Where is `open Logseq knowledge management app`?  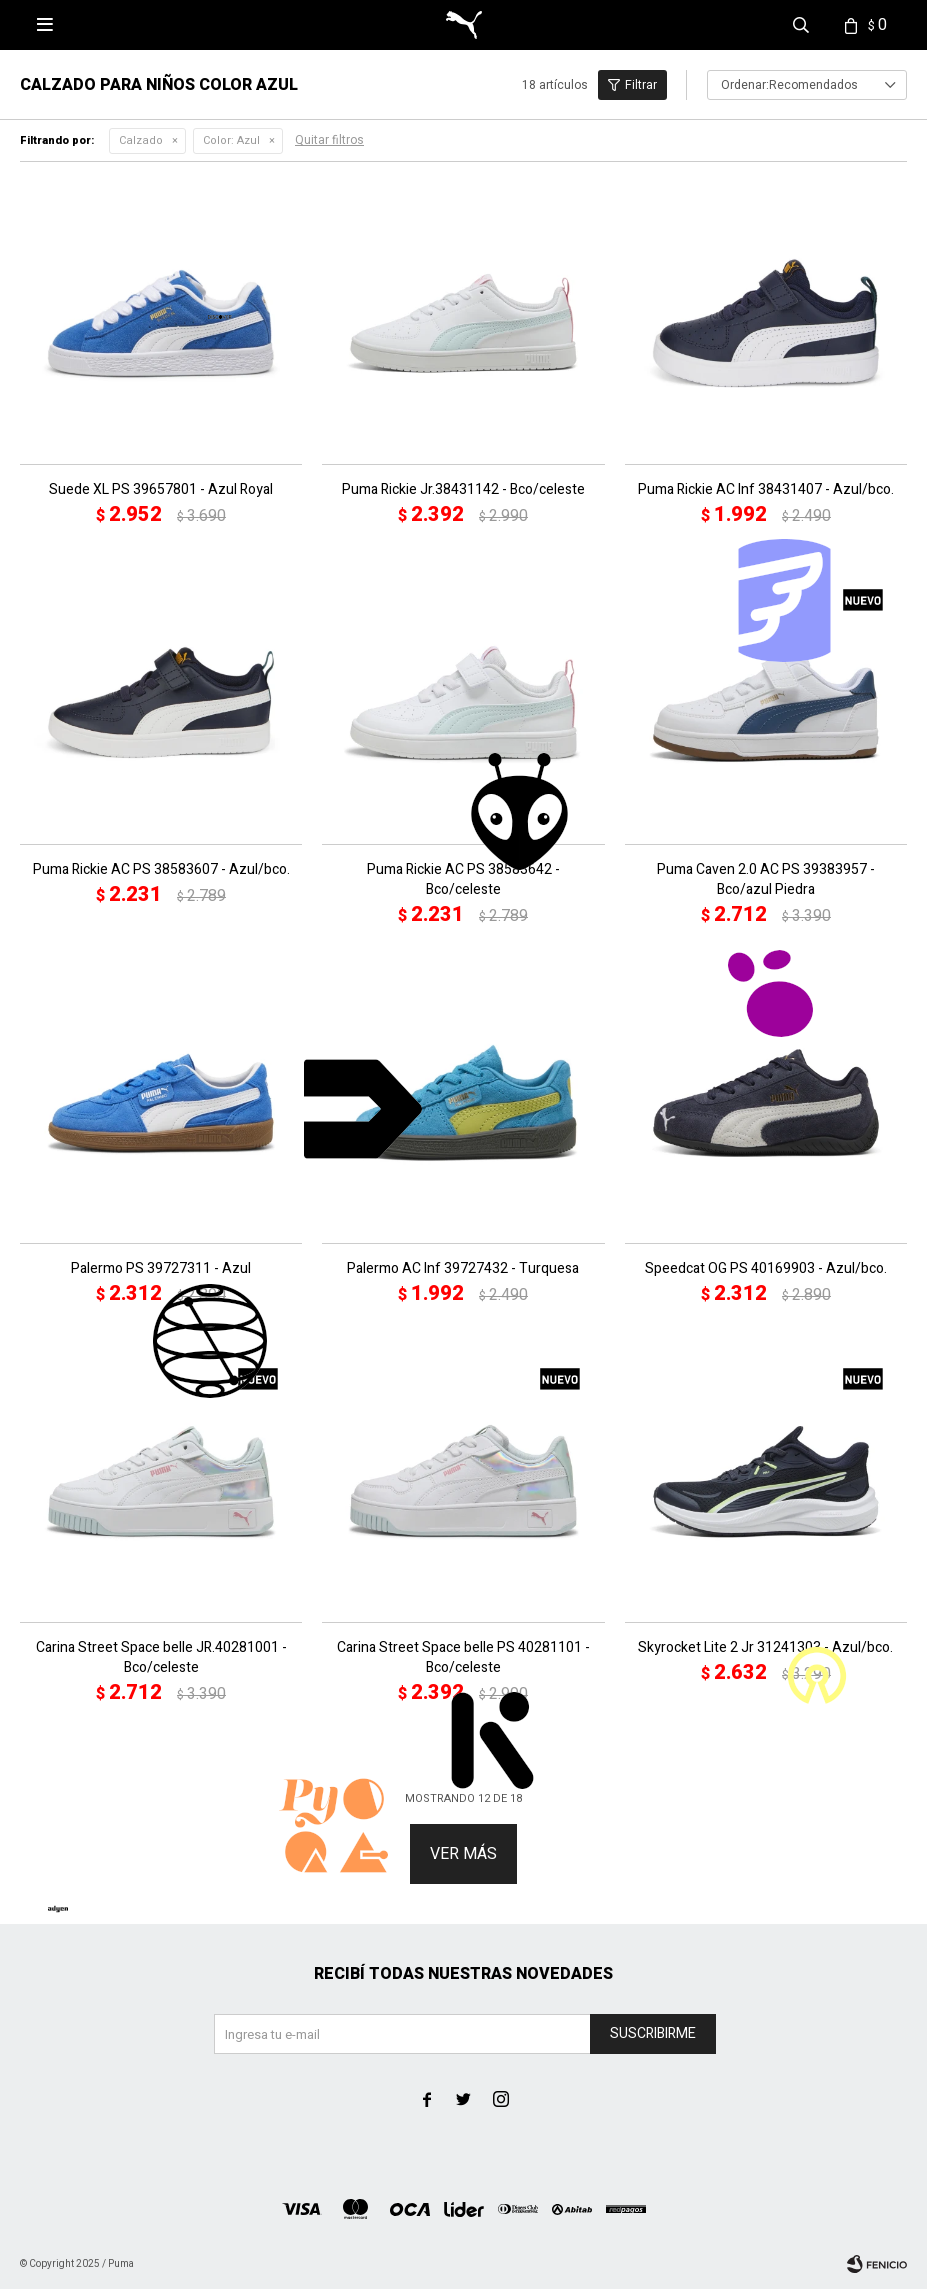
open Logseq knowledge management app is located at coordinates (770, 993).